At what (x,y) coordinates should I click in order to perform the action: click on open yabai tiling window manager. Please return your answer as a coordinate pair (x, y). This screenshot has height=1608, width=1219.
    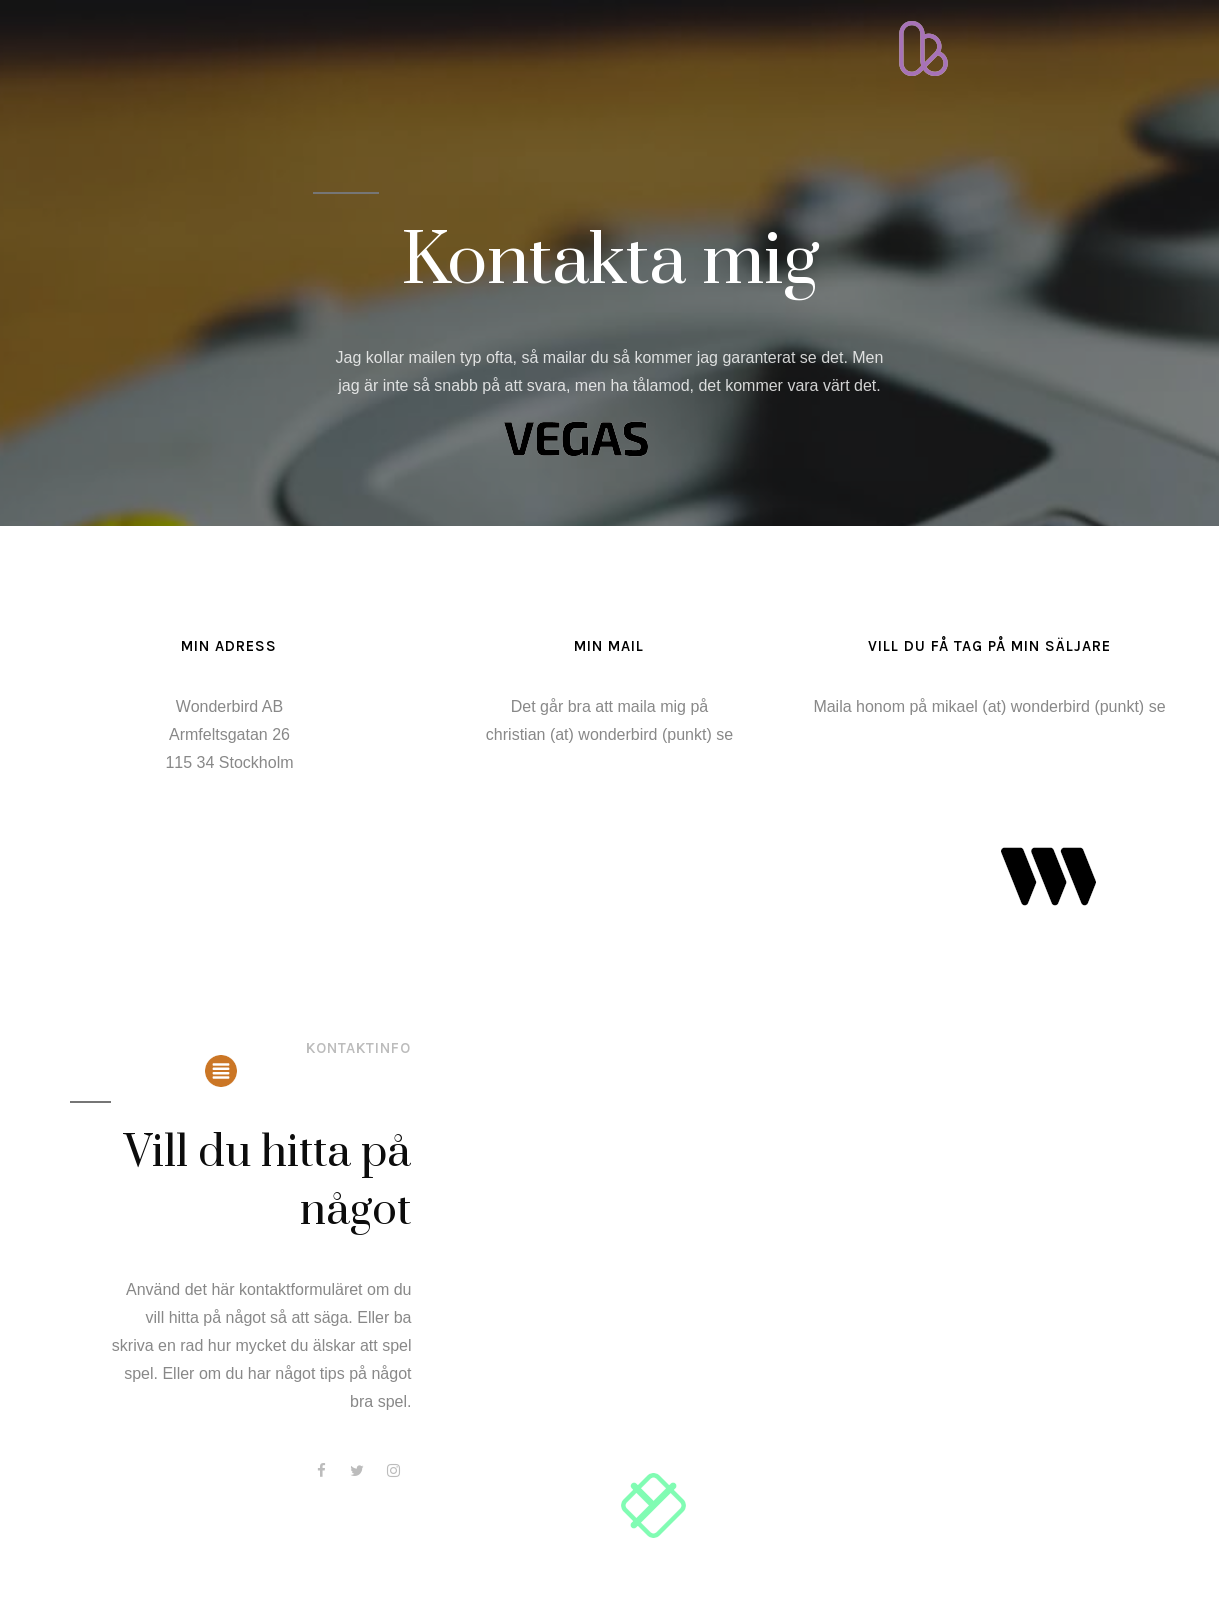
    Looking at the image, I should click on (653, 1505).